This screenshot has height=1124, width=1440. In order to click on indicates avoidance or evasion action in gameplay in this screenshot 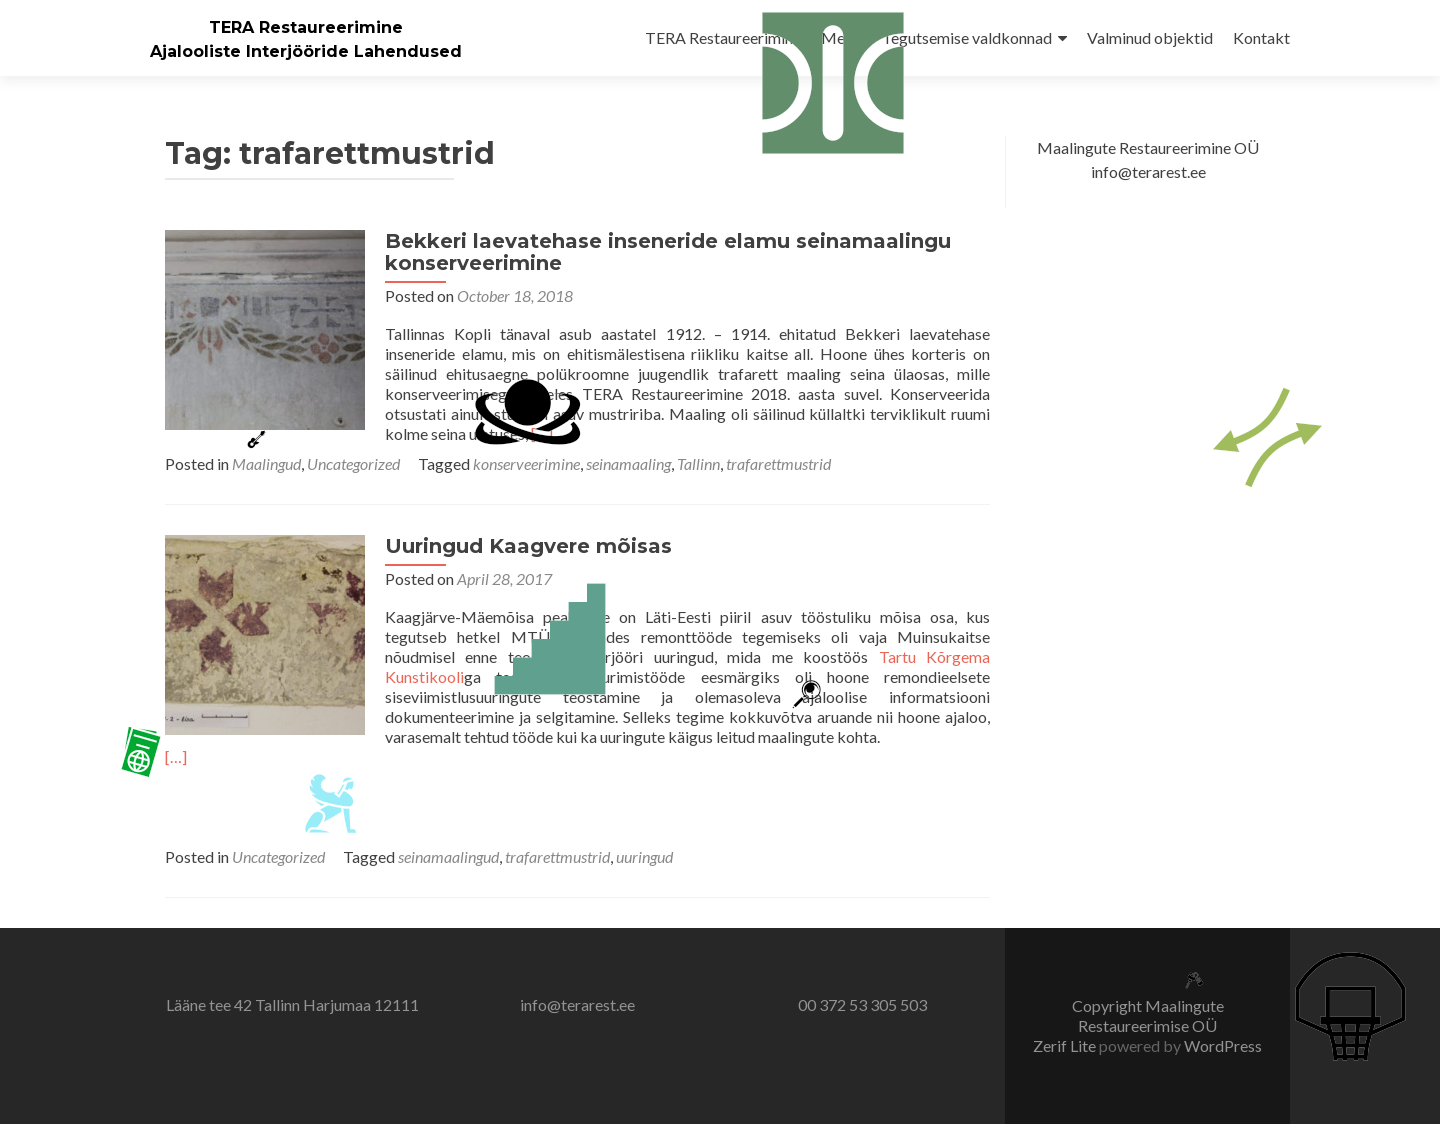, I will do `click(1267, 437)`.